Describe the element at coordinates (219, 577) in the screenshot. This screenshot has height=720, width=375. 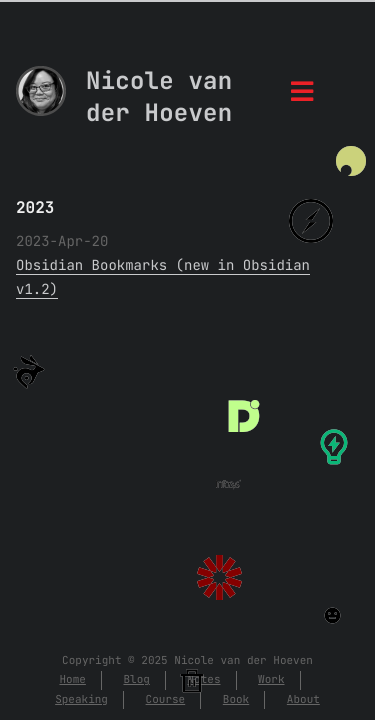
I see `JSON Web Tokens (JWT) technology or integration` at that location.